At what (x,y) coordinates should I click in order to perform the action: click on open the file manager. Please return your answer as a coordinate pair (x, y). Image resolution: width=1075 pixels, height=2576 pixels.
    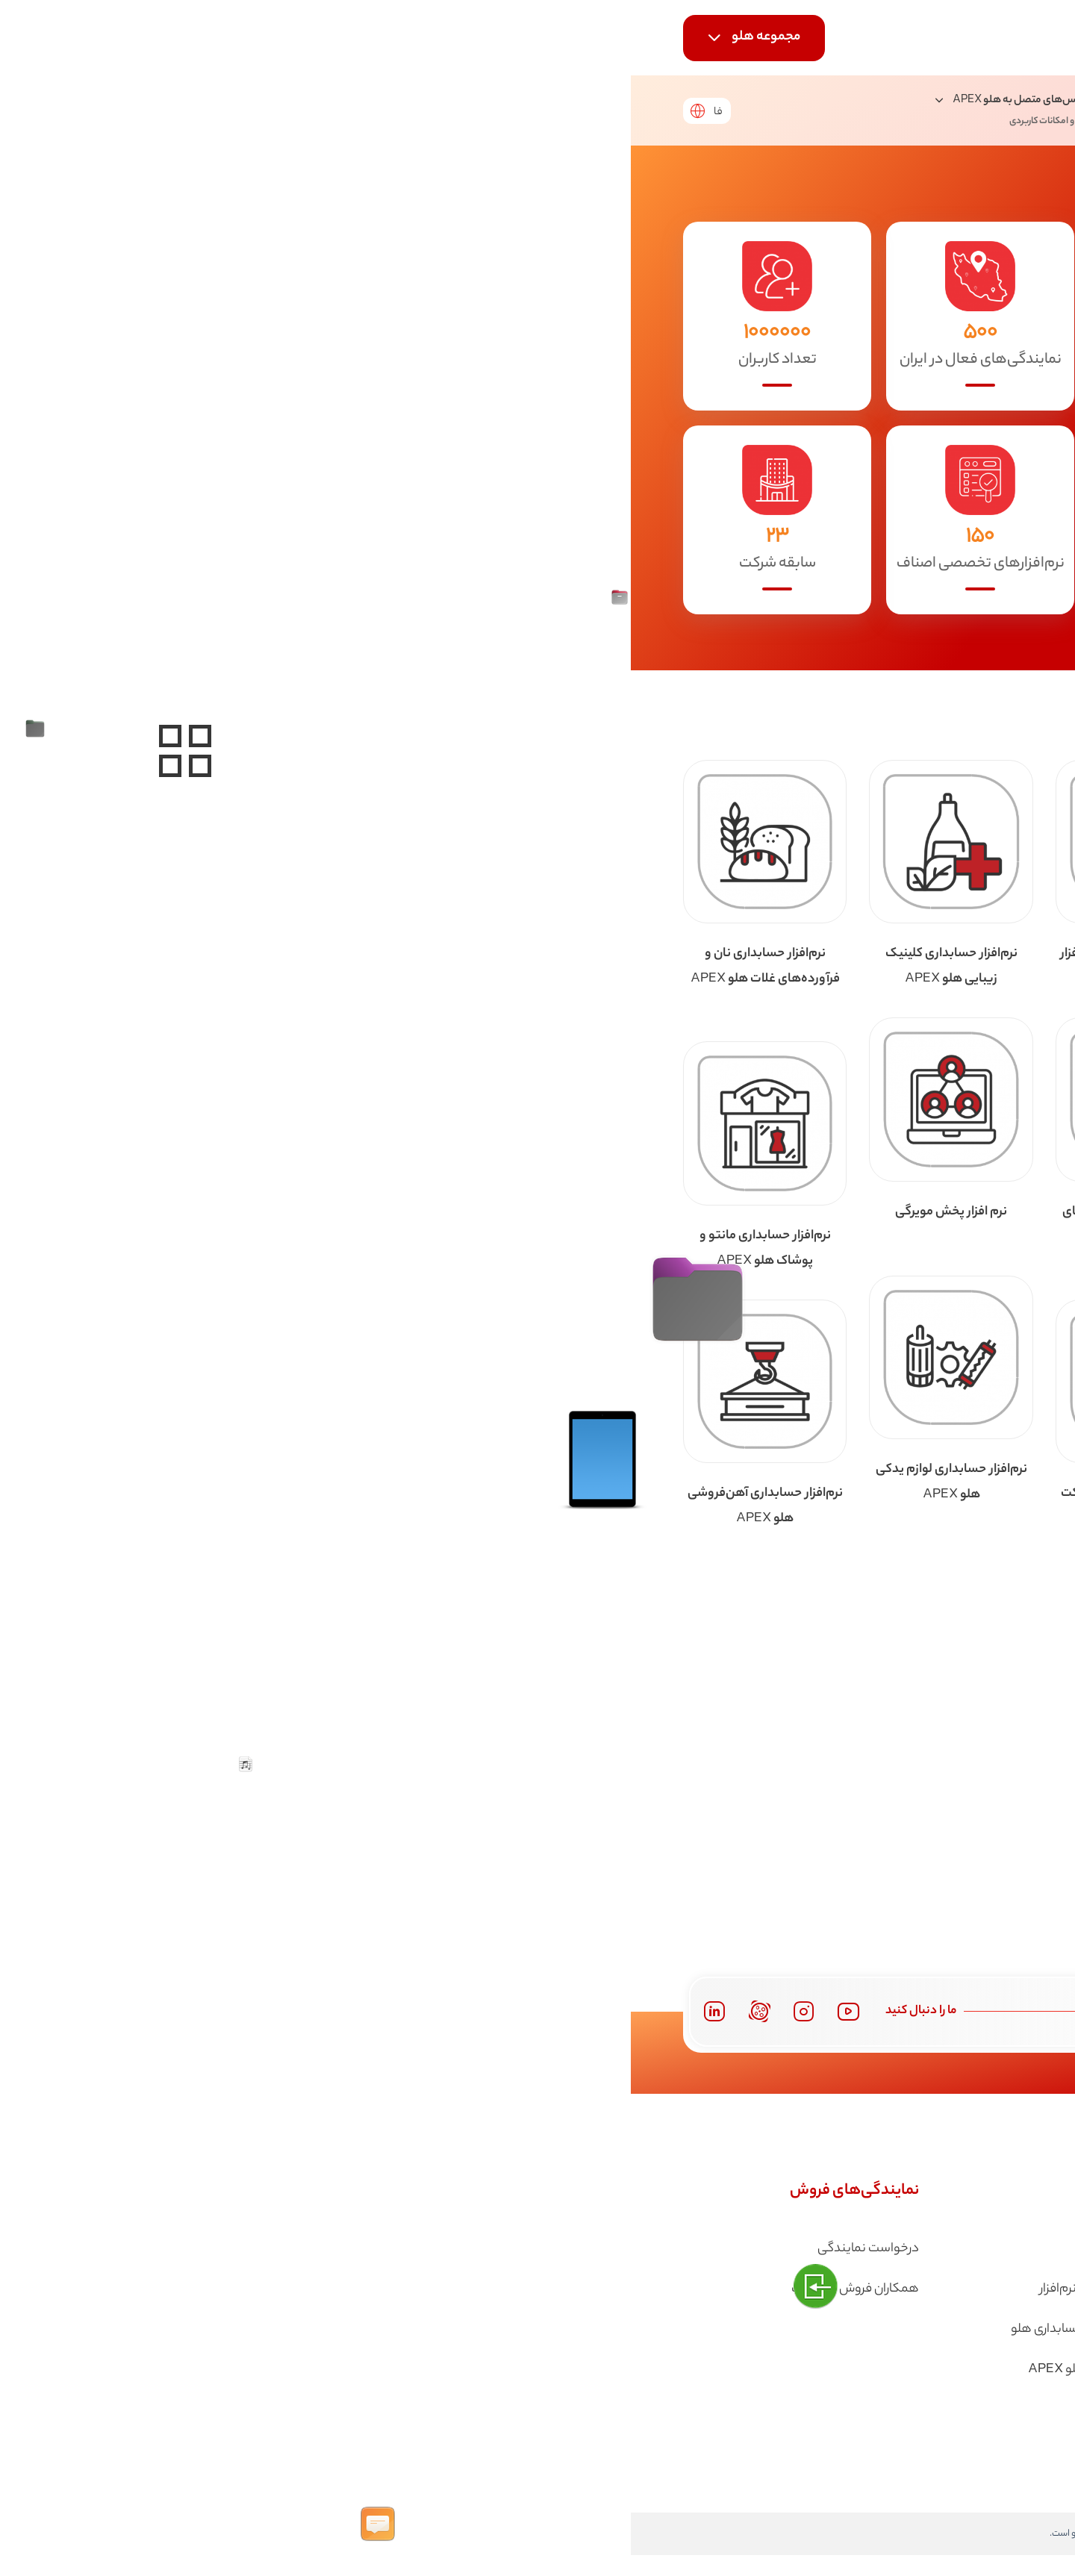
    Looking at the image, I should click on (620, 597).